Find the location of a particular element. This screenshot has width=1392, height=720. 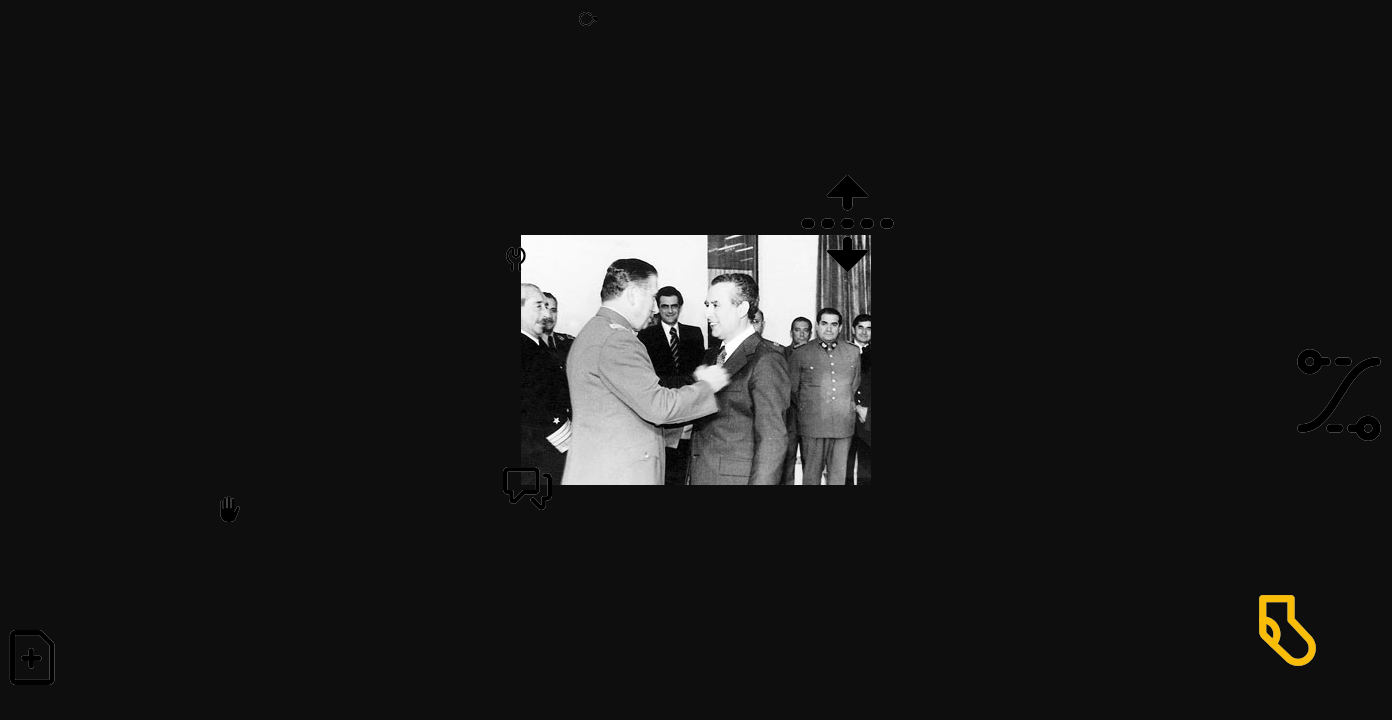

view discussion thread is located at coordinates (527, 488).